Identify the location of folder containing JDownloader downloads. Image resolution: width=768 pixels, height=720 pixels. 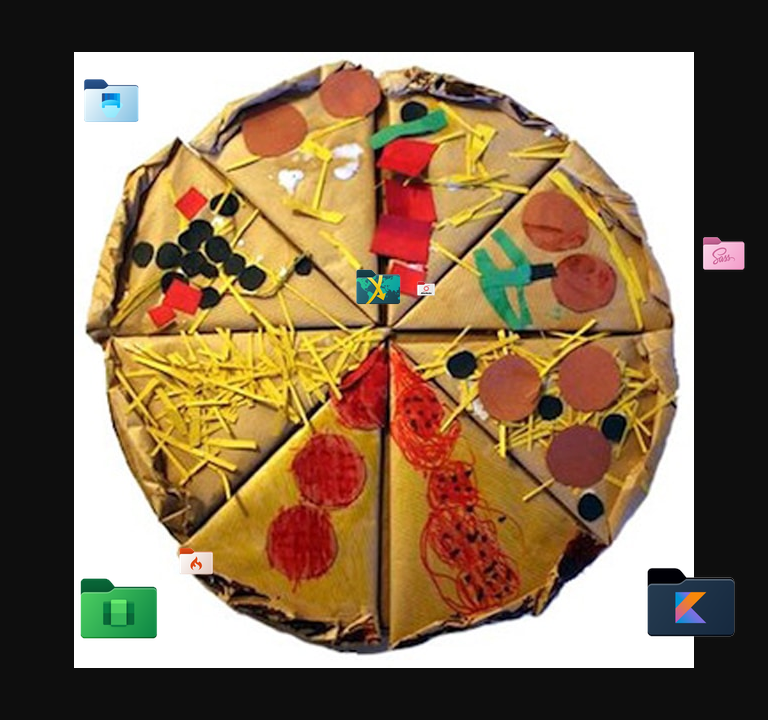
(378, 288).